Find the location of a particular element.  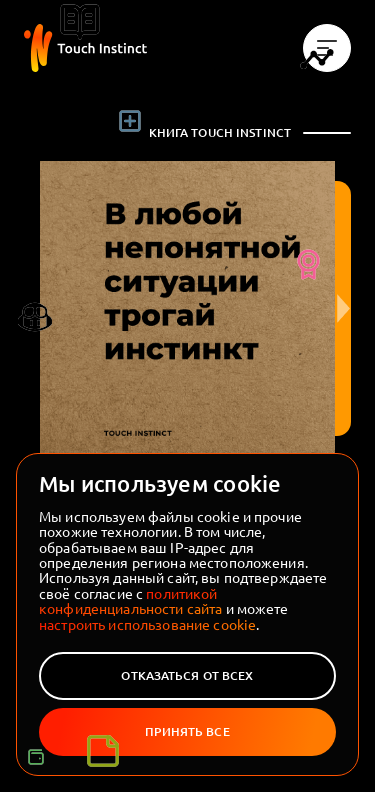

view document or ebook reader is located at coordinates (80, 22).